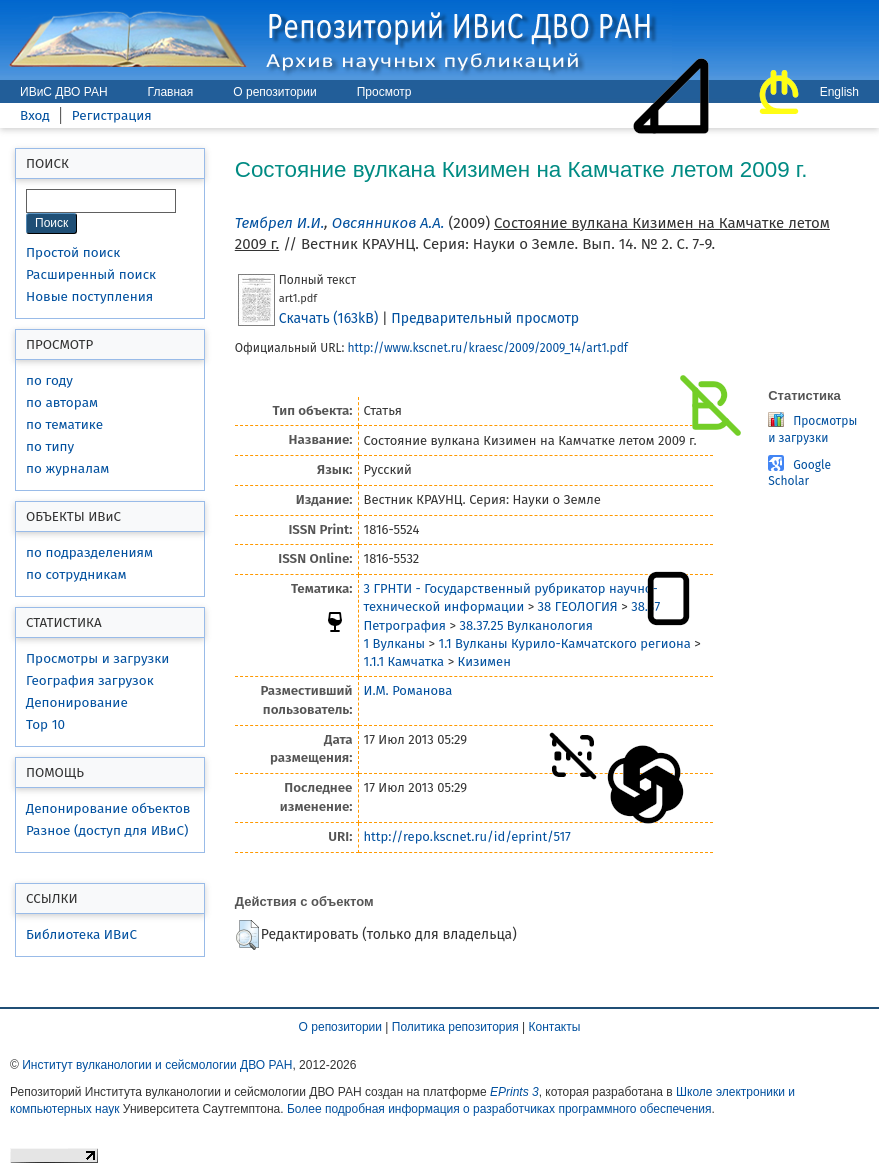 The width and height of the screenshot is (879, 1163). What do you see at coordinates (668, 598) in the screenshot?
I see `switch to portrait orientation` at bounding box center [668, 598].